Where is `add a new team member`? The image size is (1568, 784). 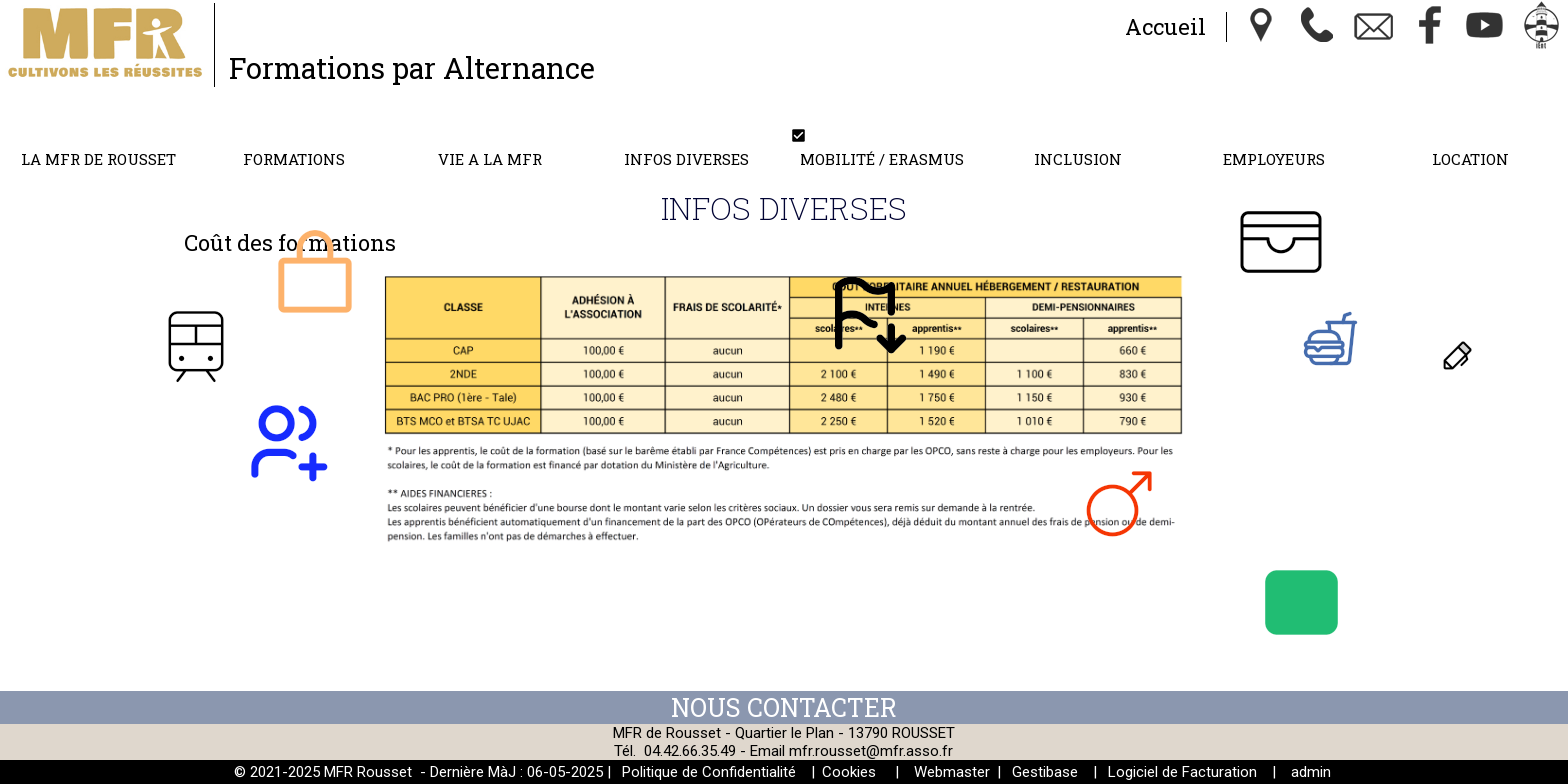 add a new team member is located at coordinates (287, 441).